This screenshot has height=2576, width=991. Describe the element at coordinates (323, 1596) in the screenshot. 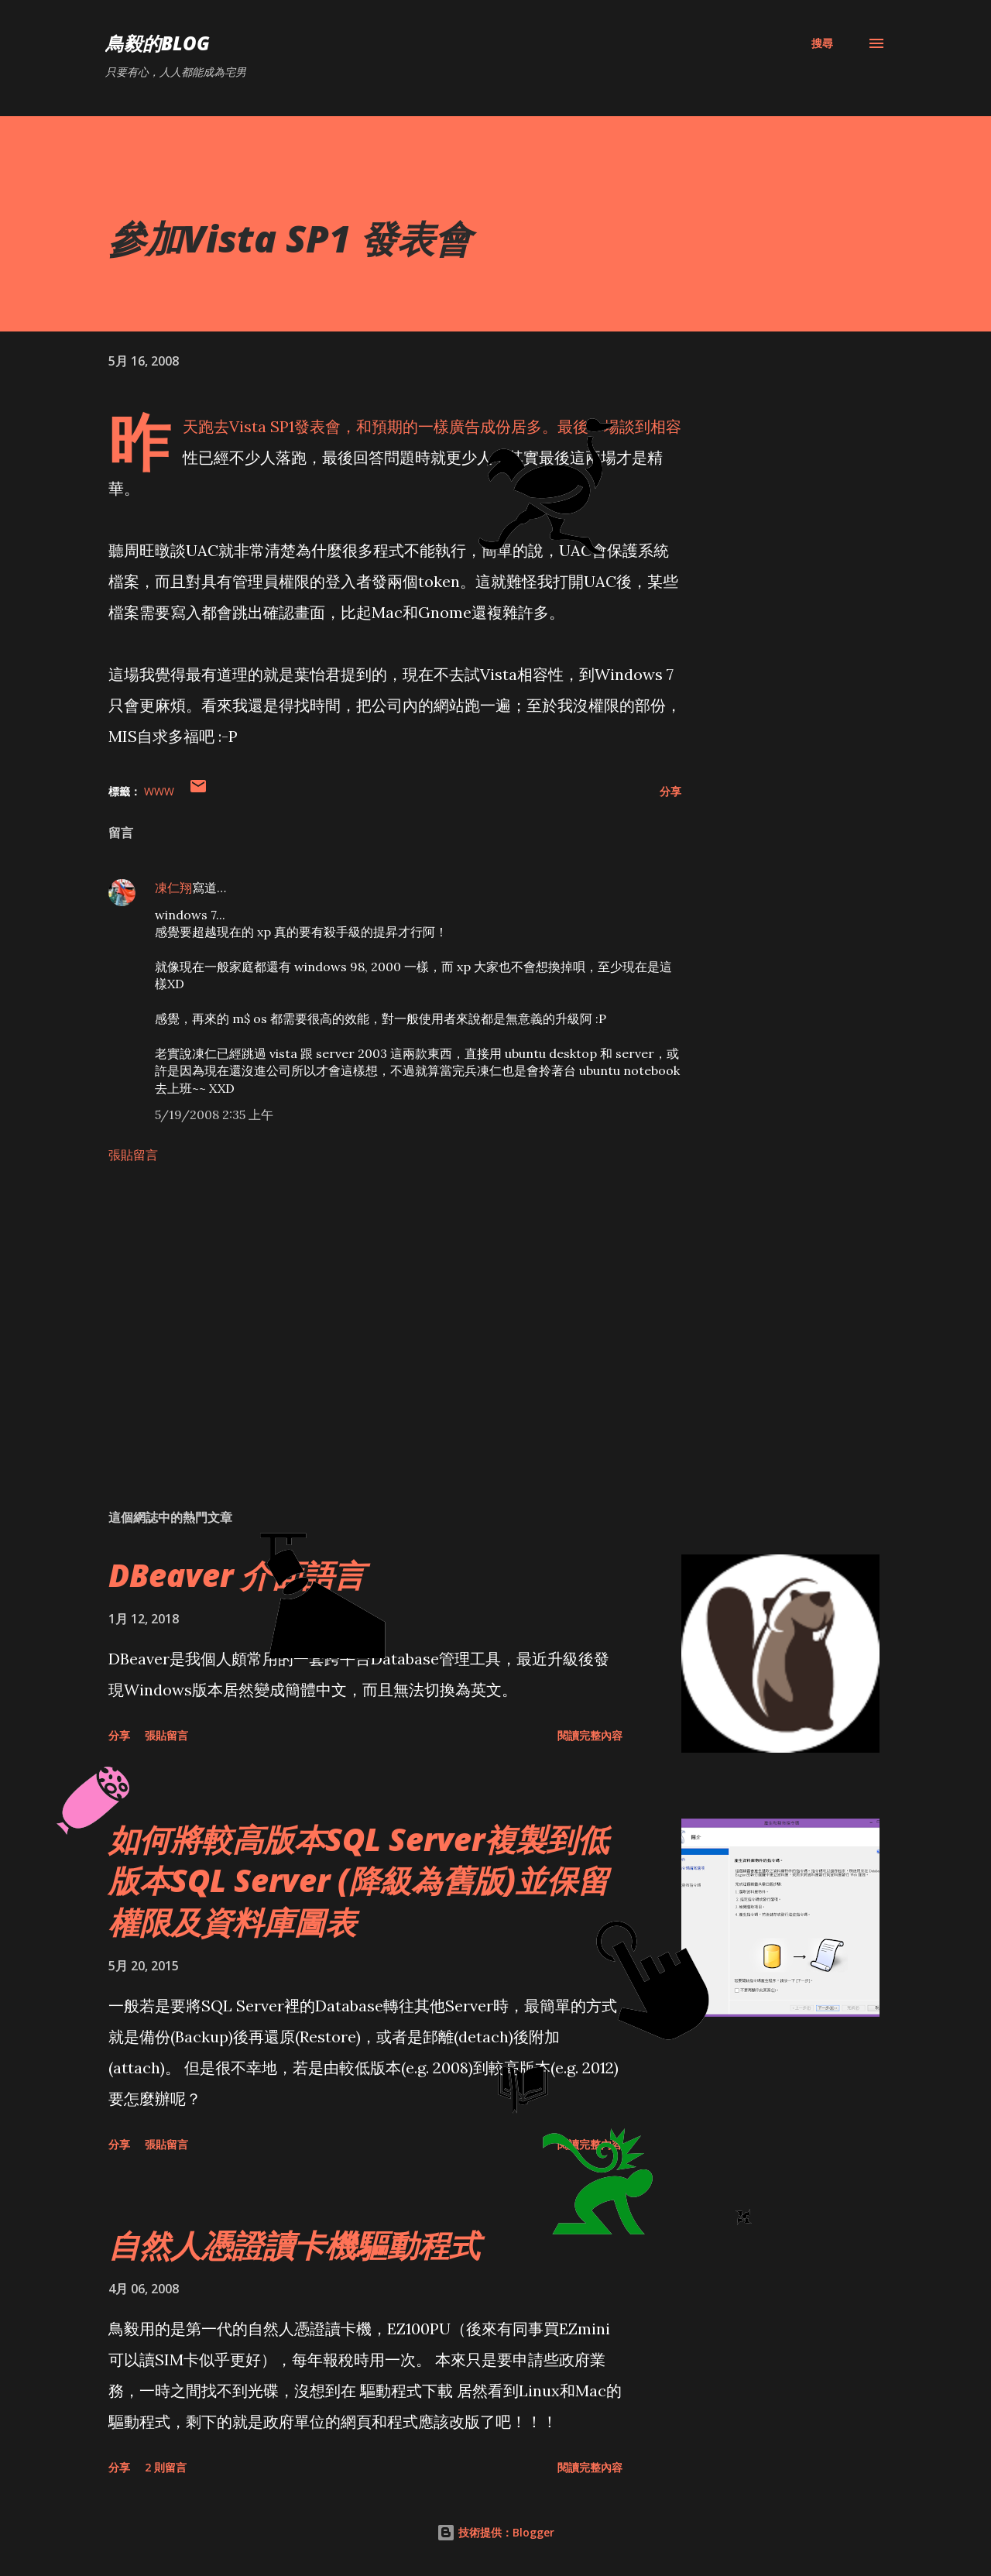

I see `adjust stage or spotlight settings` at that location.